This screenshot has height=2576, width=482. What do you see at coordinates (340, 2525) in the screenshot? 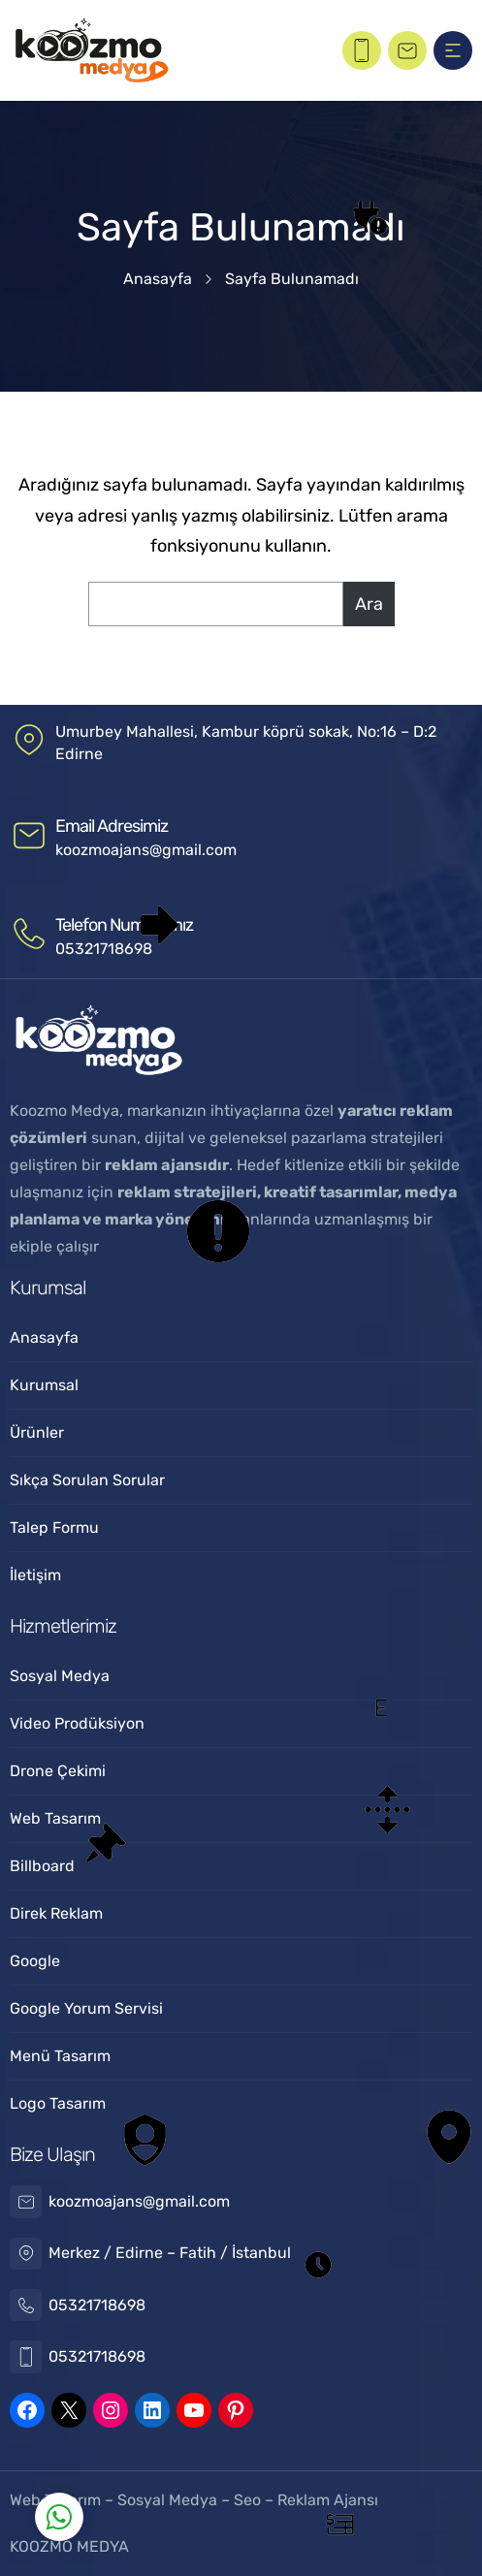
I see `view invoice details` at bounding box center [340, 2525].